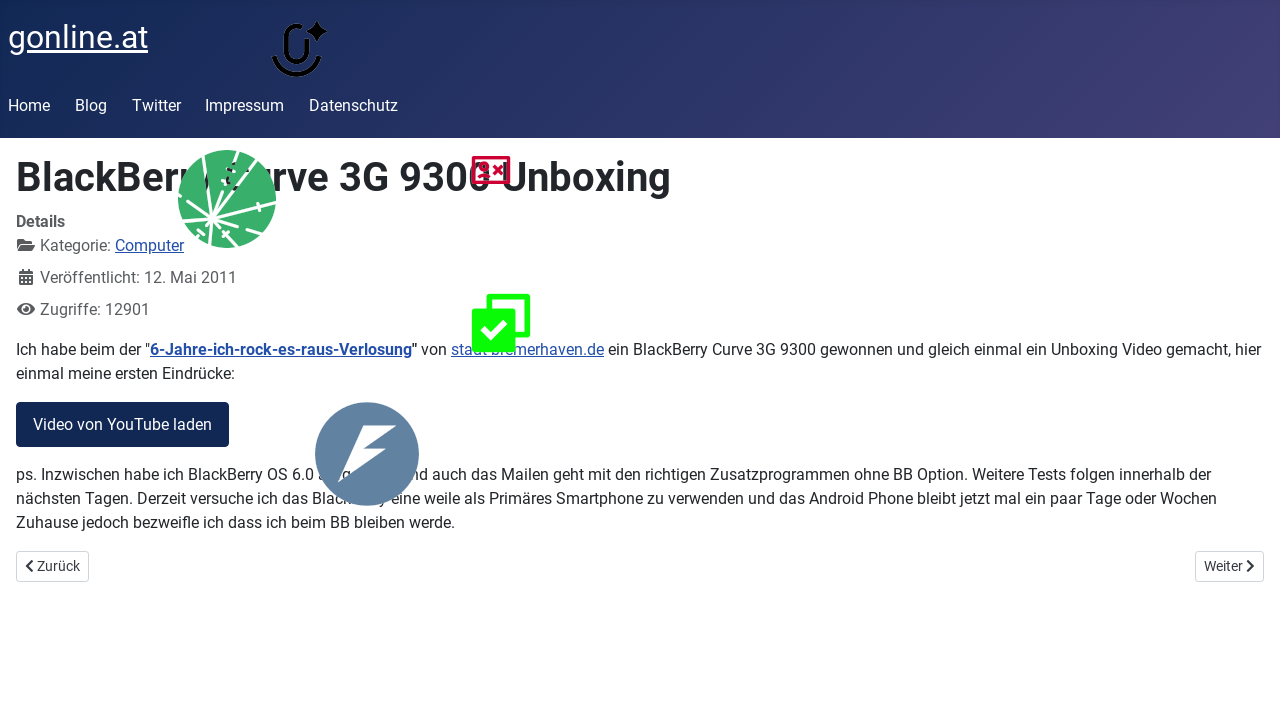  Describe the element at coordinates (296, 51) in the screenshot. I see `activate AI-powered voice input` at that location.